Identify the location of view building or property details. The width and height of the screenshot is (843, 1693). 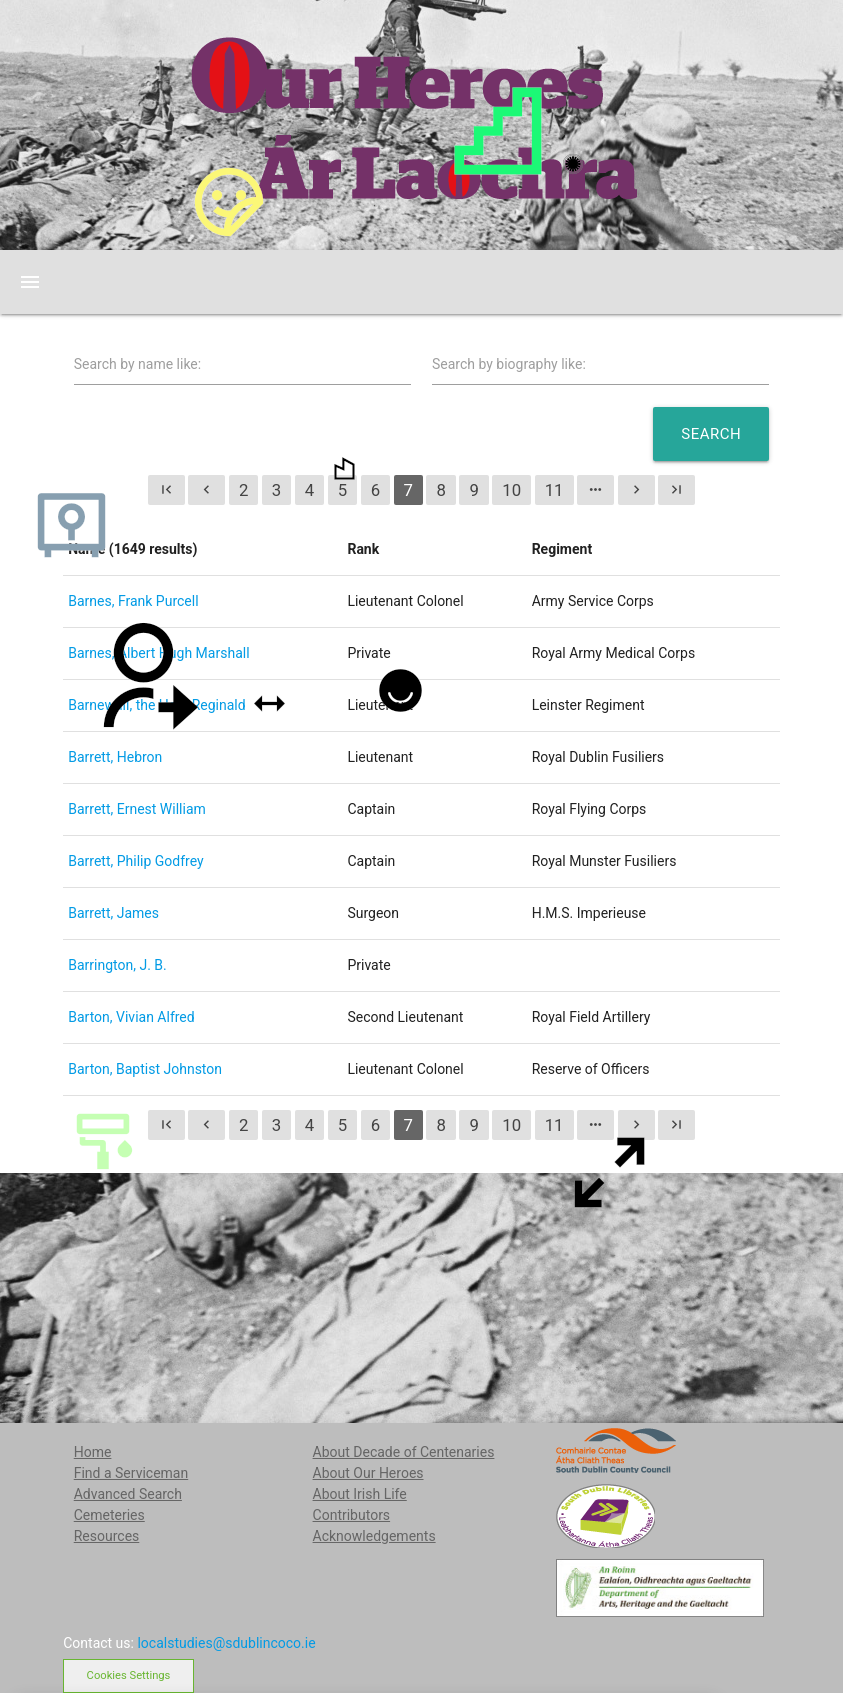
(344, 469).